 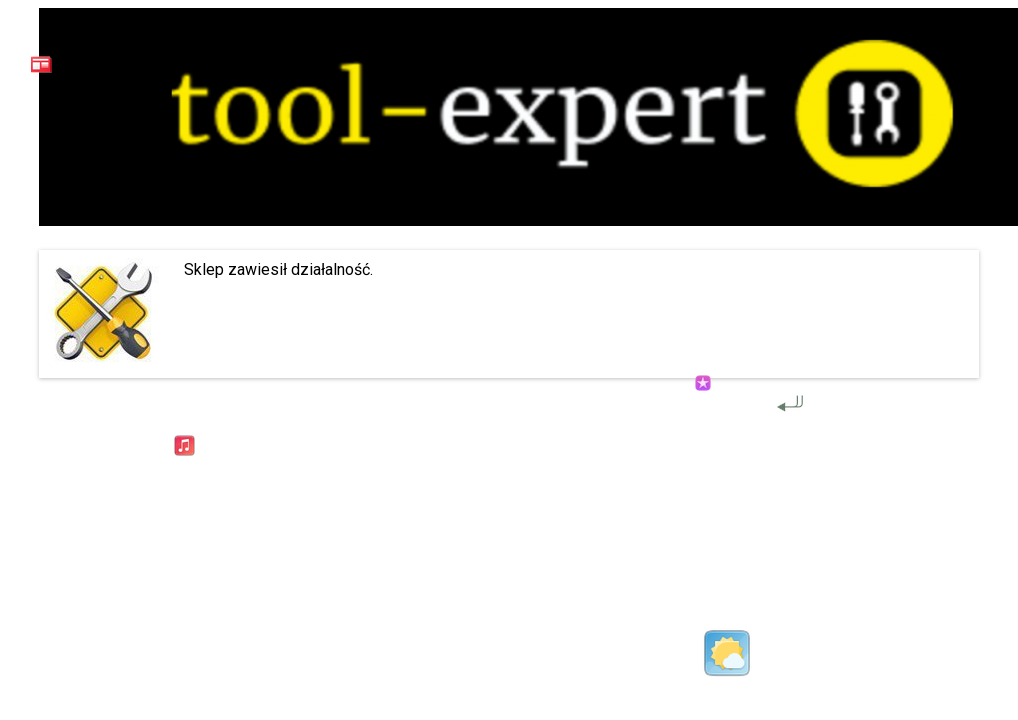 What do you see at coordinates (789, 401) in the screenshot?
I see `reply to all recipients of an email` at bounding box center [789, 401].